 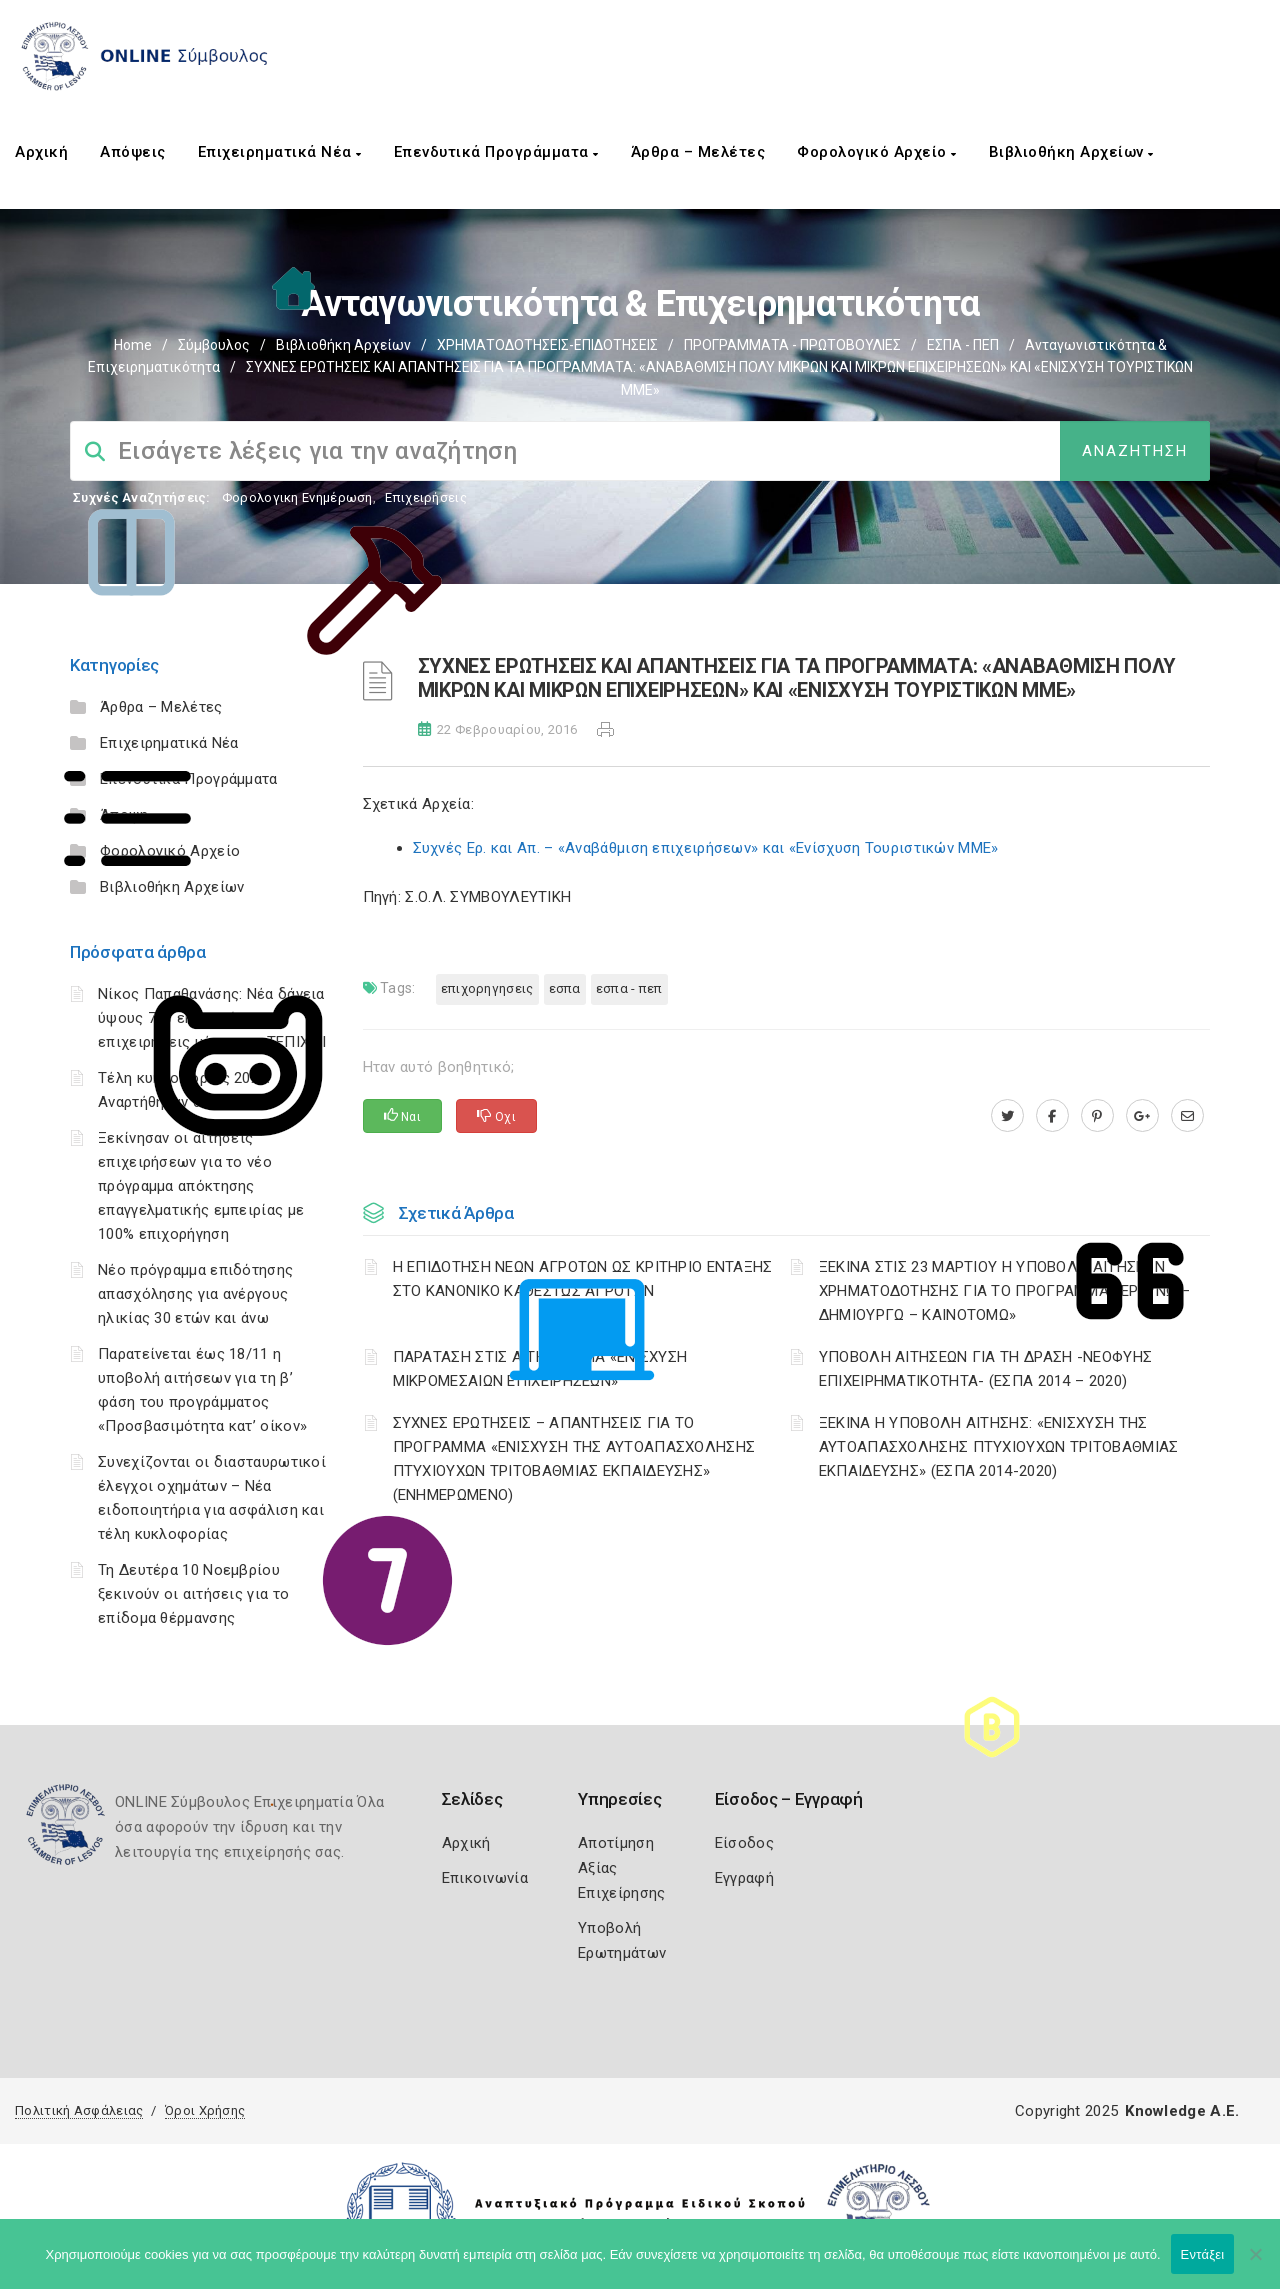 I want to click on finn the human character icon from adventure time, so click(x=238, y=1060).